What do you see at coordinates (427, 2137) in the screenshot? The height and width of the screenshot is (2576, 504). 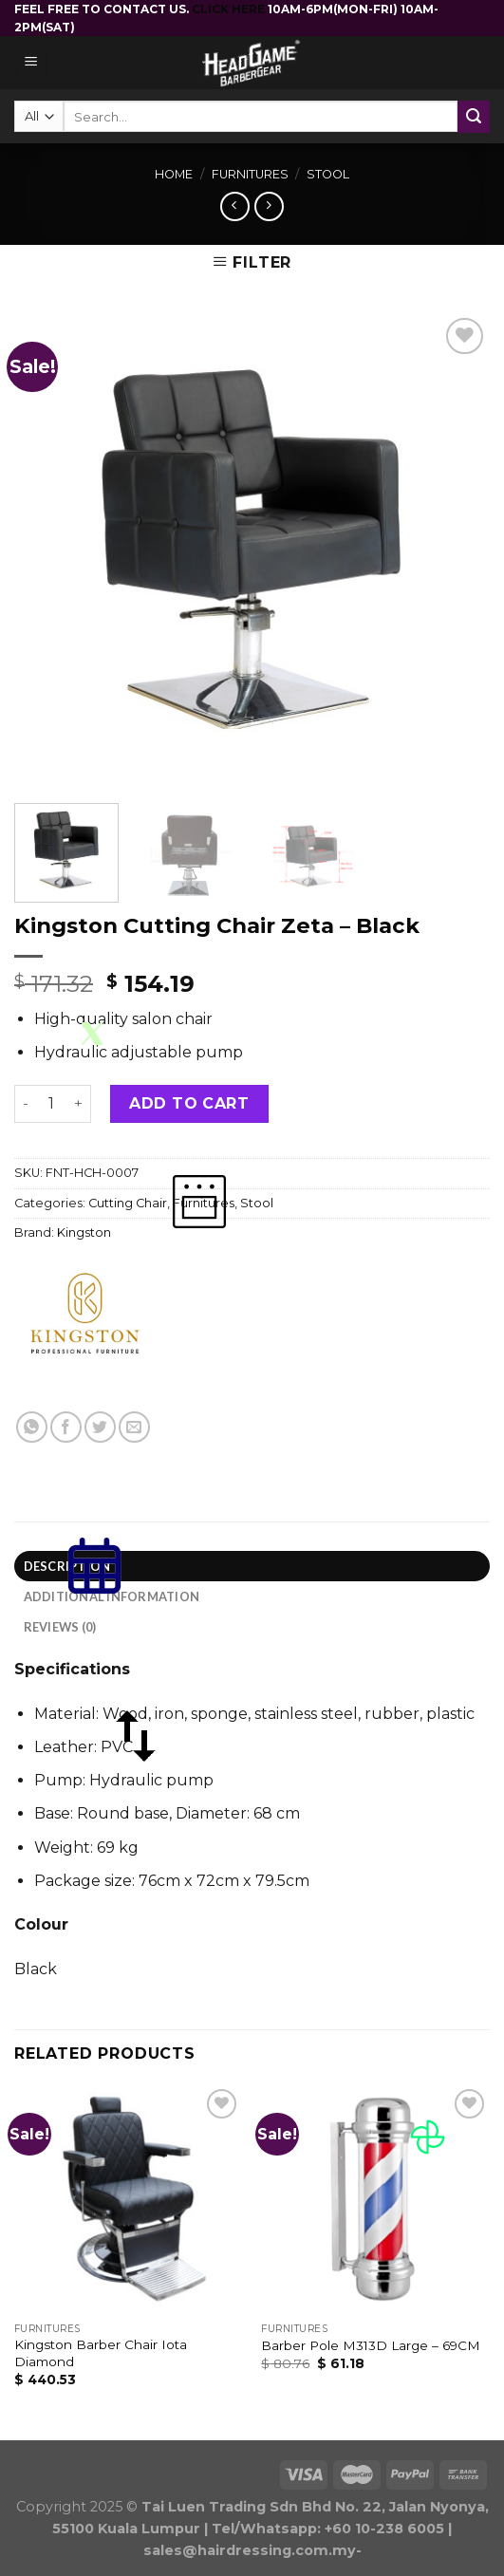 I see `open google photos` at bounding box center [427, 2137].